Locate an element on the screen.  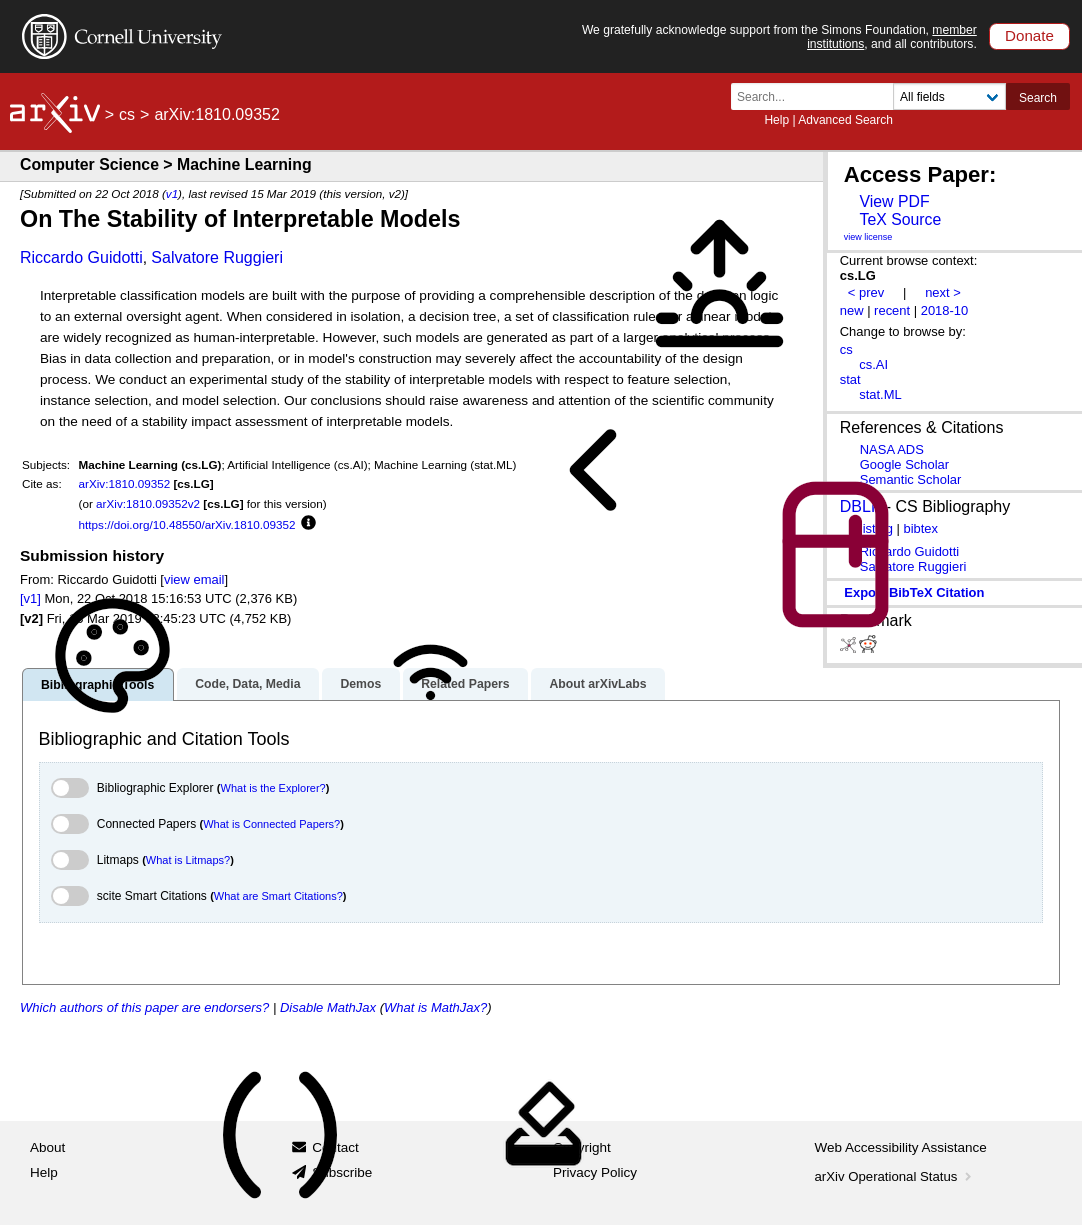
access kitchen appliance controls is located at coordinates (835, 554).